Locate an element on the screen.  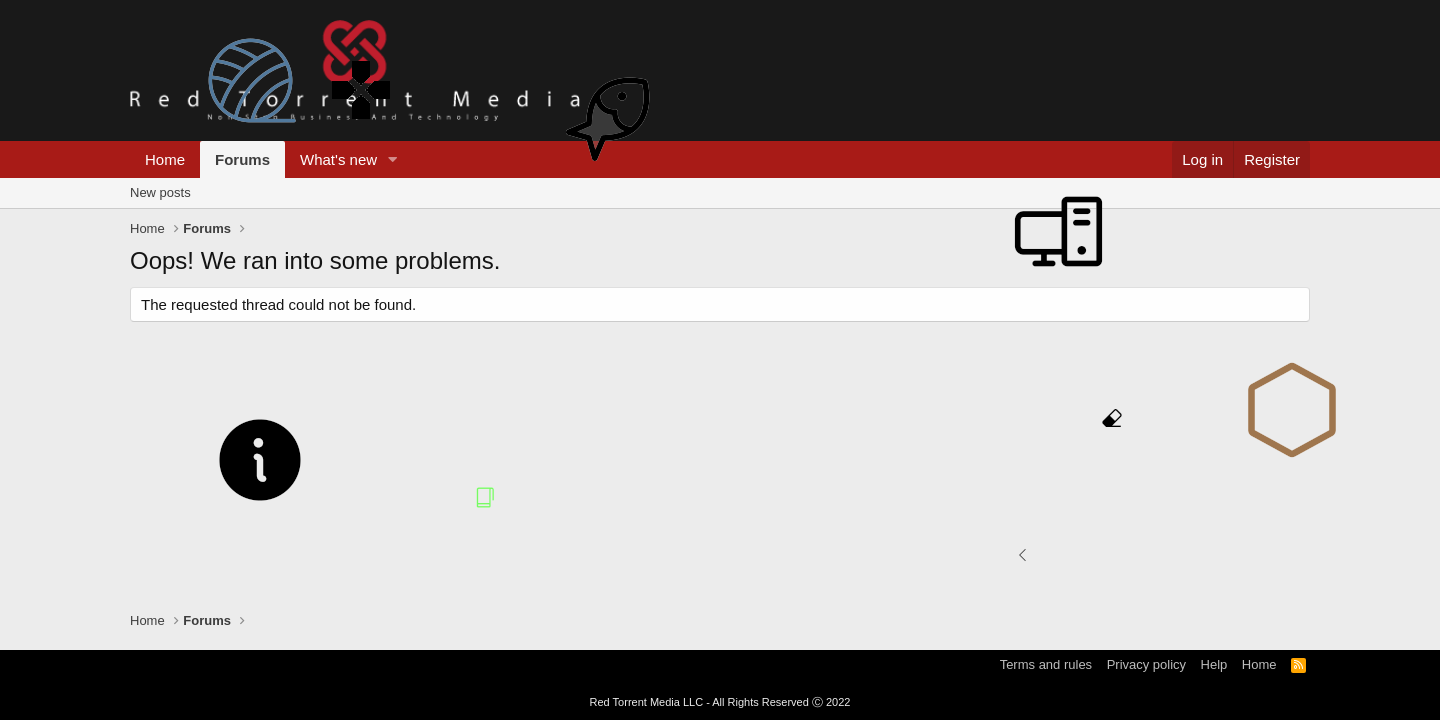
access desktop computer settings is located at coordinates (1058, 231).